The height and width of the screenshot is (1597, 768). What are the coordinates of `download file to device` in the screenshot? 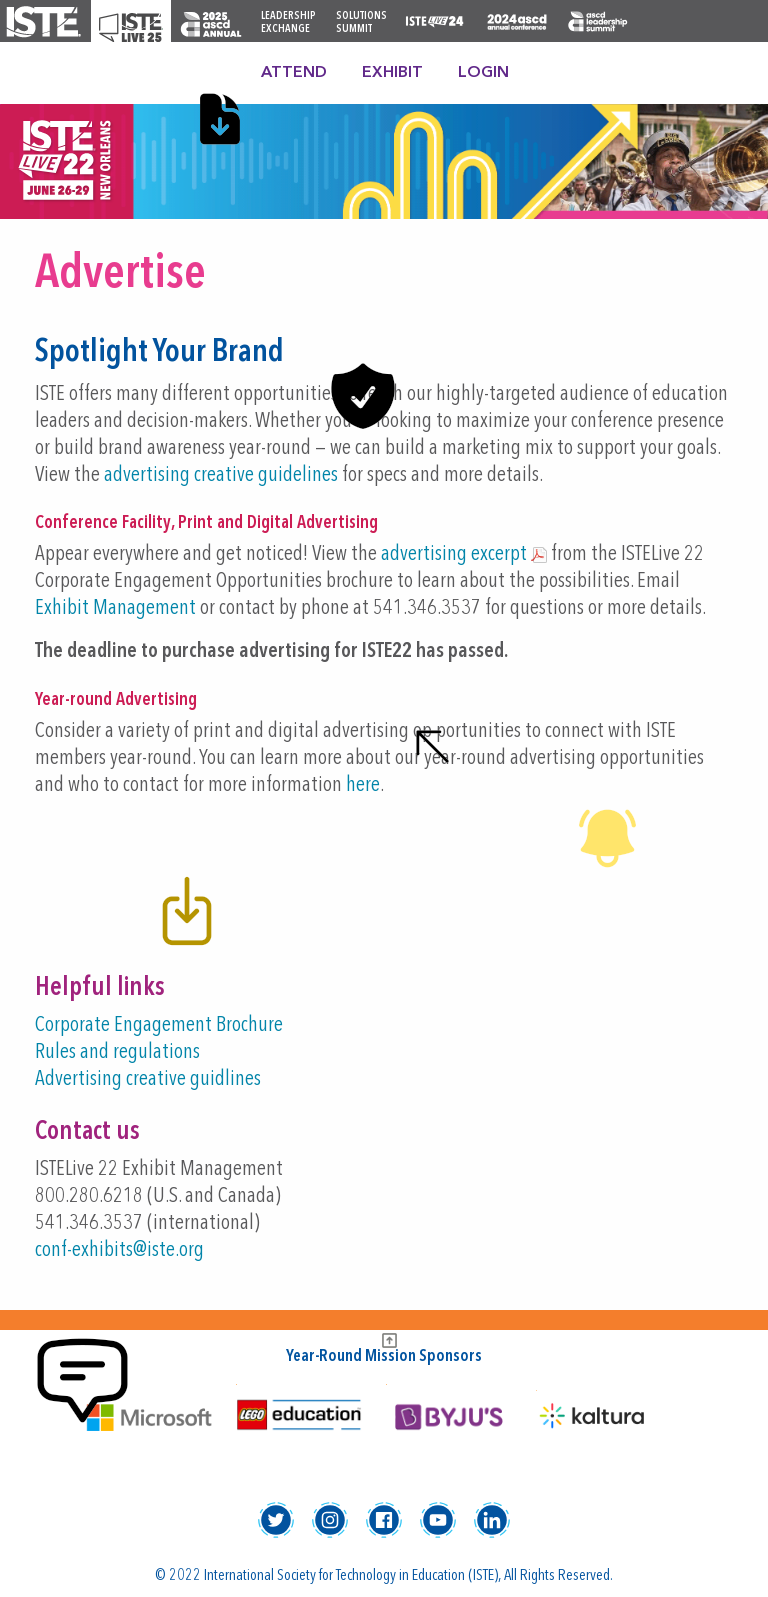 It's located at (187, 911).